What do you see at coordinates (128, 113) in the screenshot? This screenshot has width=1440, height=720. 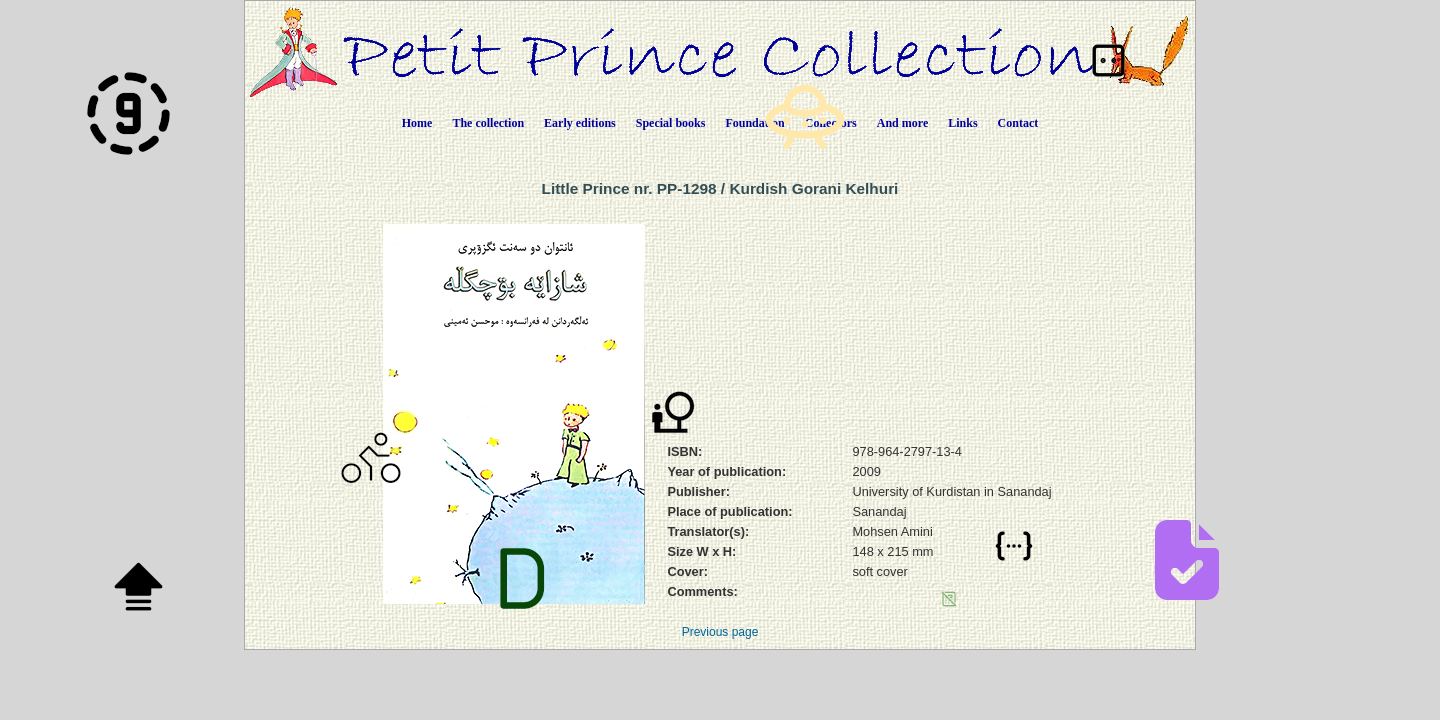 I see `indicates 9 items remaining or pending` at bounding box center [128, 113].